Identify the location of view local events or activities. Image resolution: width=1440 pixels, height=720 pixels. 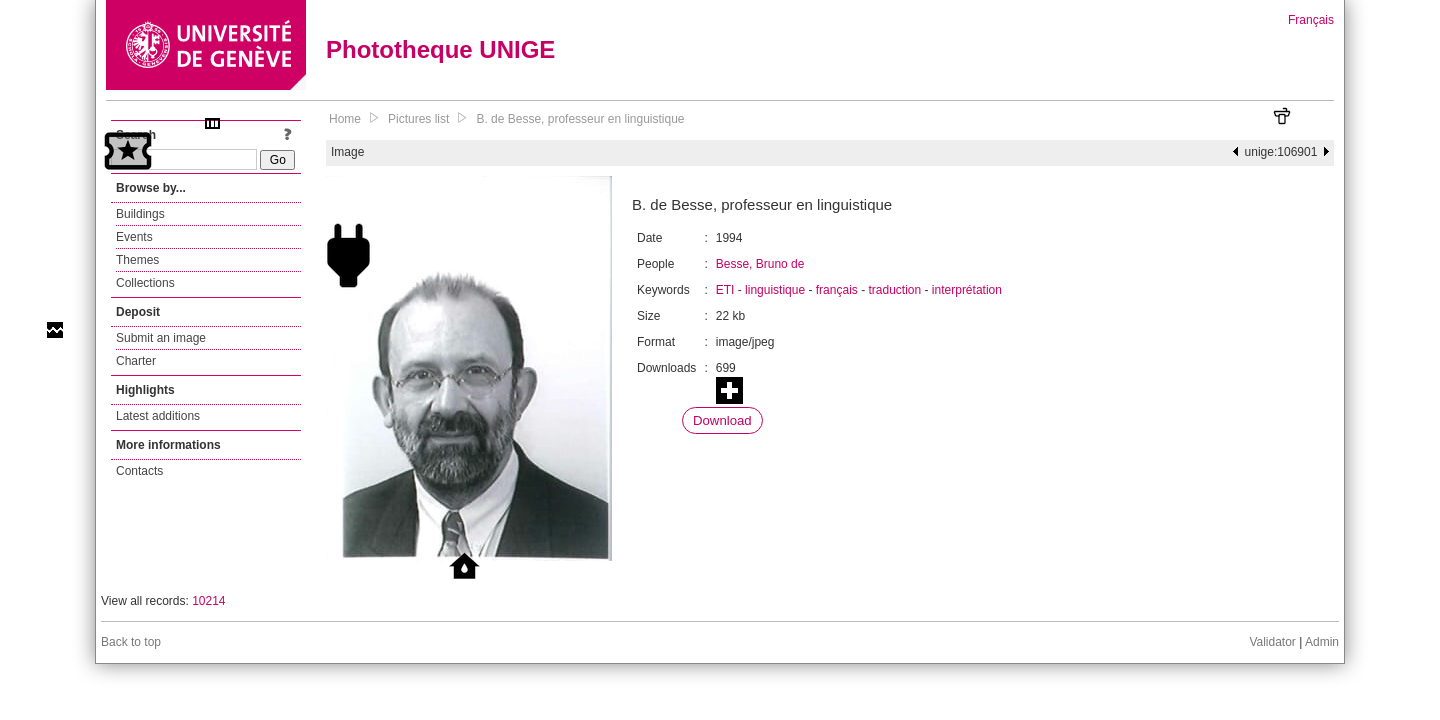
(128, 151).